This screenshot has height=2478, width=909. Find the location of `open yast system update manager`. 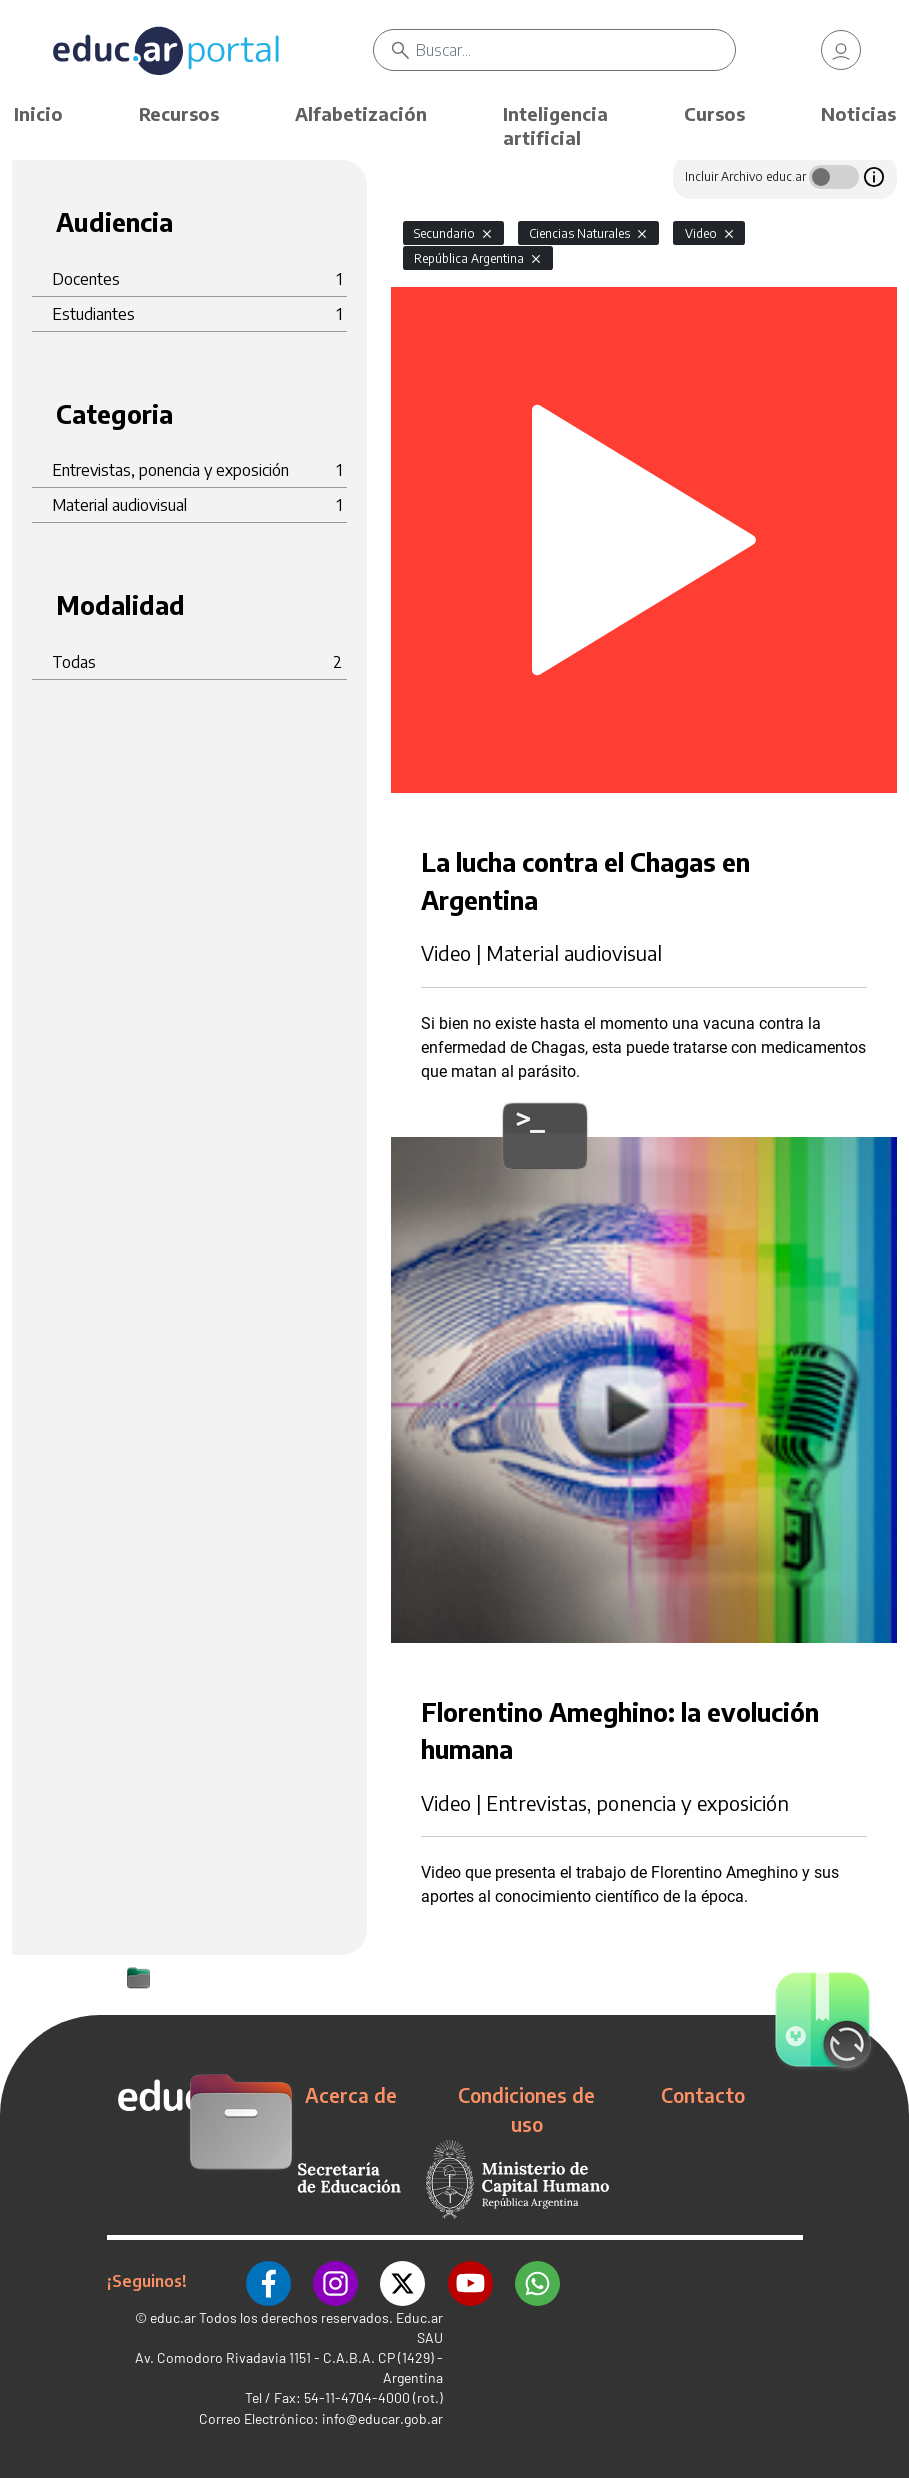

open yast system update manager is located at coordinates (822, 2019).